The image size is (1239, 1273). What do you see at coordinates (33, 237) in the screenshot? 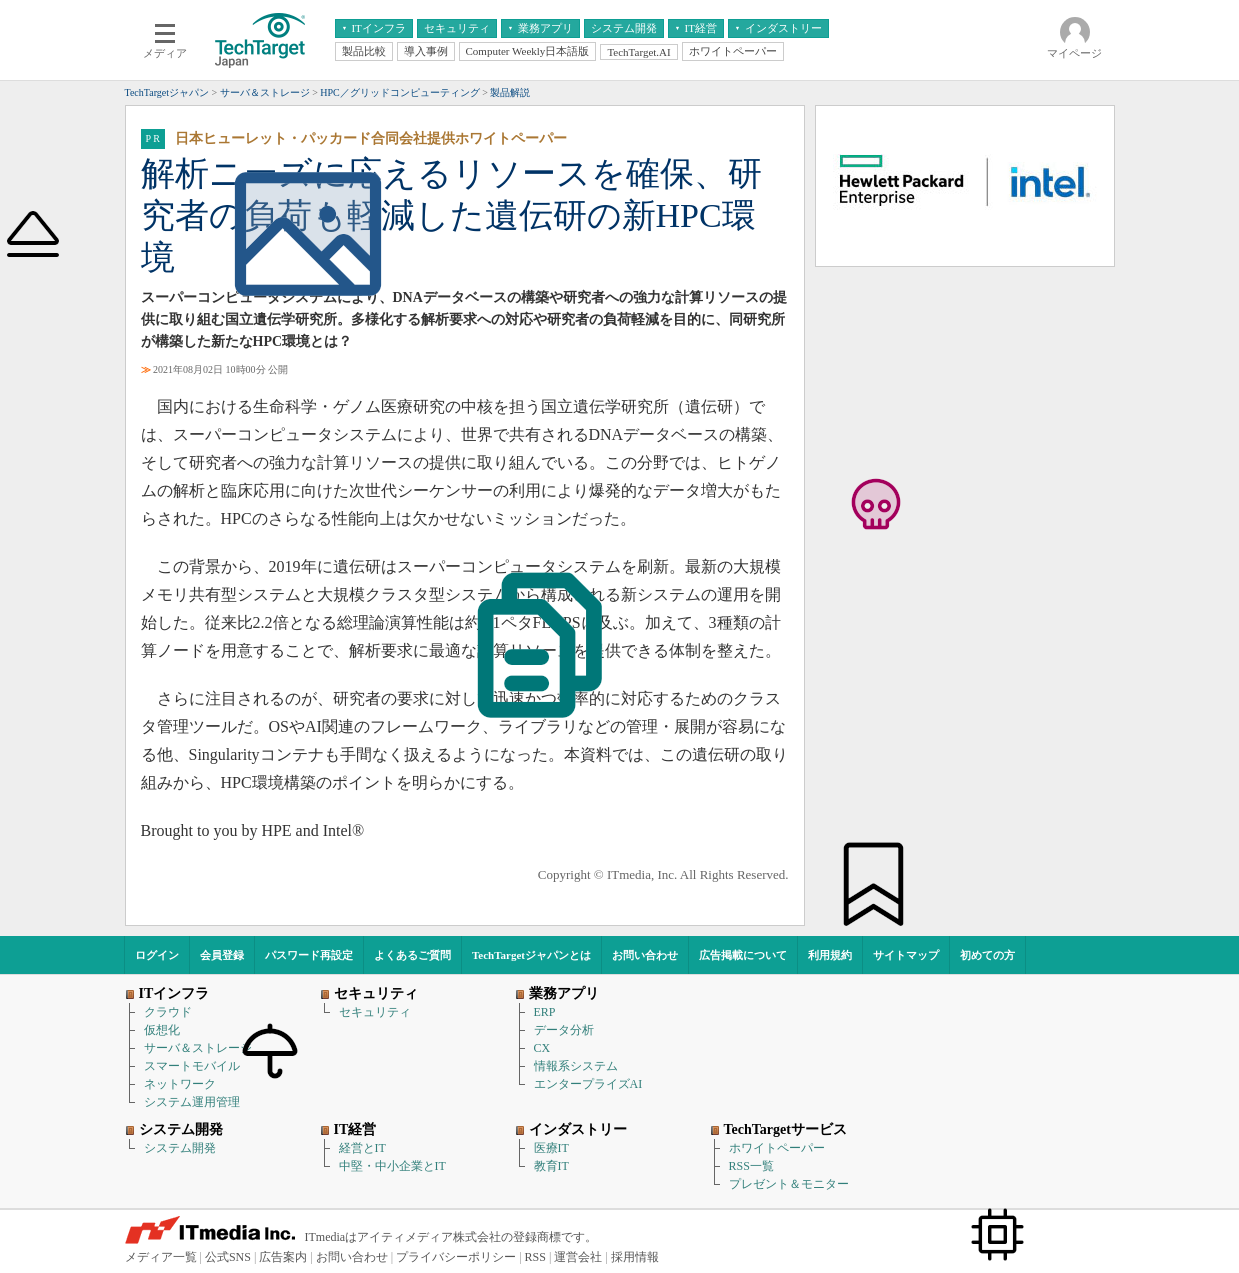
I see `eject media or disc` at bounding box center [33, 237].